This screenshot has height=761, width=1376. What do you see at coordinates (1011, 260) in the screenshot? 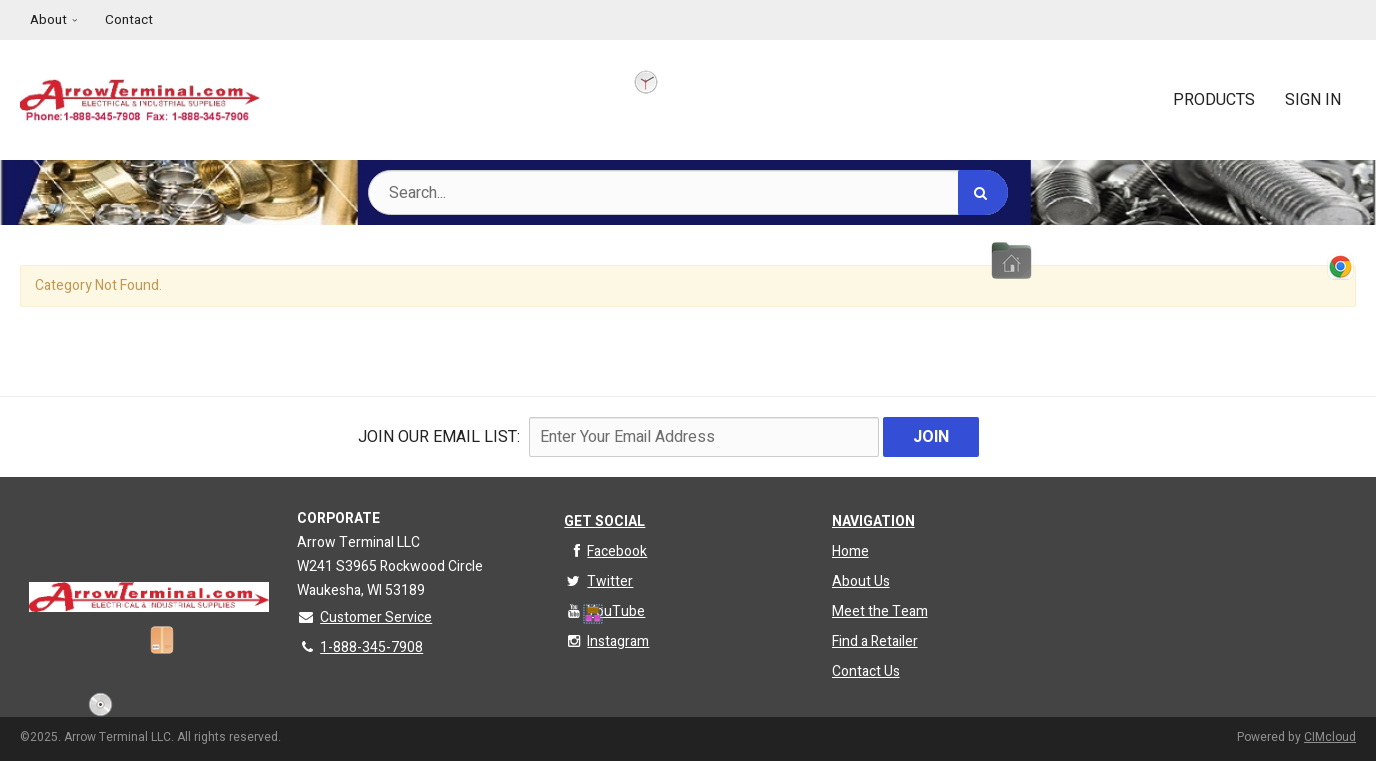
I see `access your home folder` at bounding box center [1011, 260].